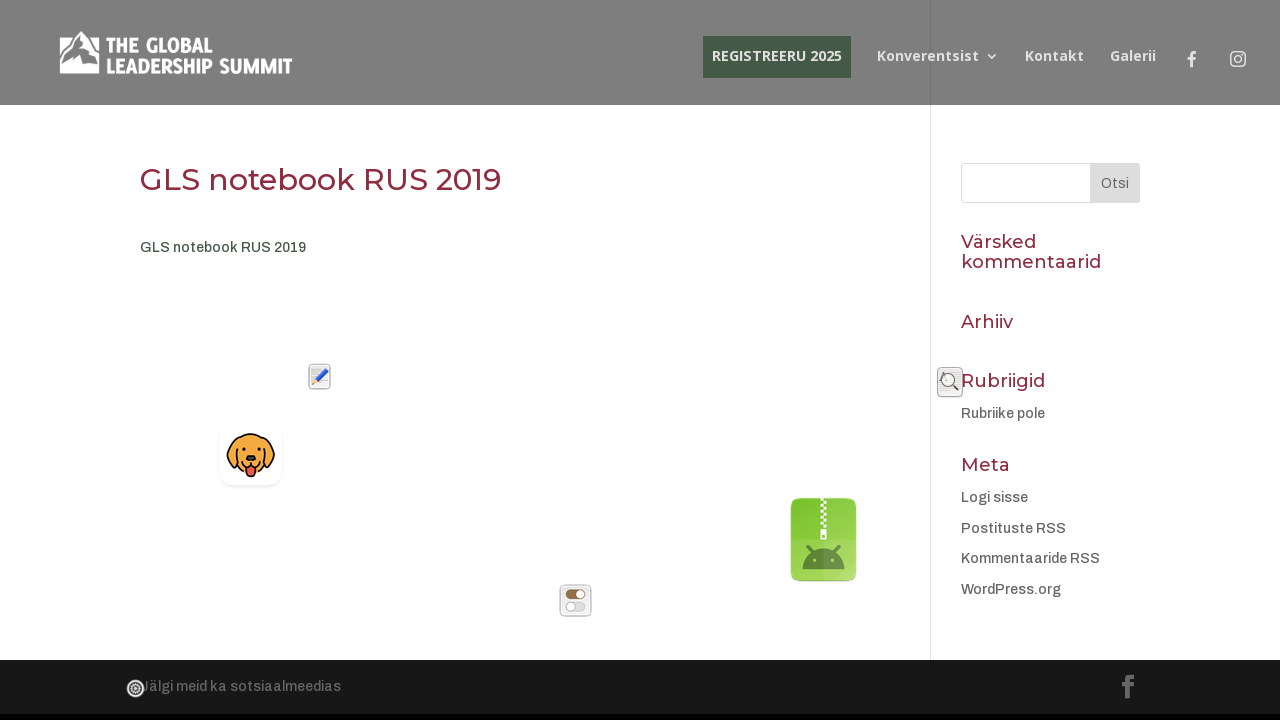 The image size is (1280, 720). Describe the element at coordinates (250, 453) in the screenshot. I see `open bruno API client` at that location.